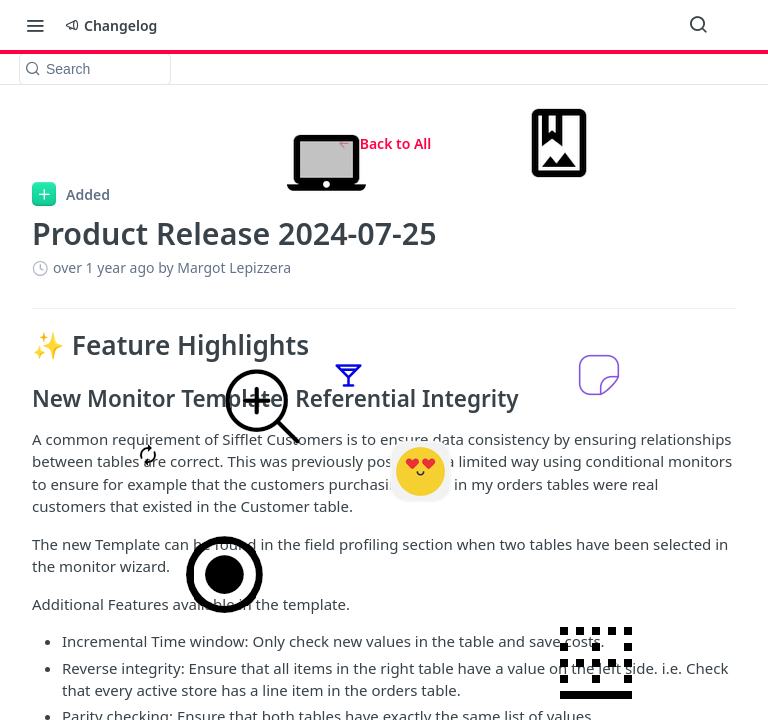 This screenshot has height=720, width=768. I want to click on zoom in on content, so click(262, 406).